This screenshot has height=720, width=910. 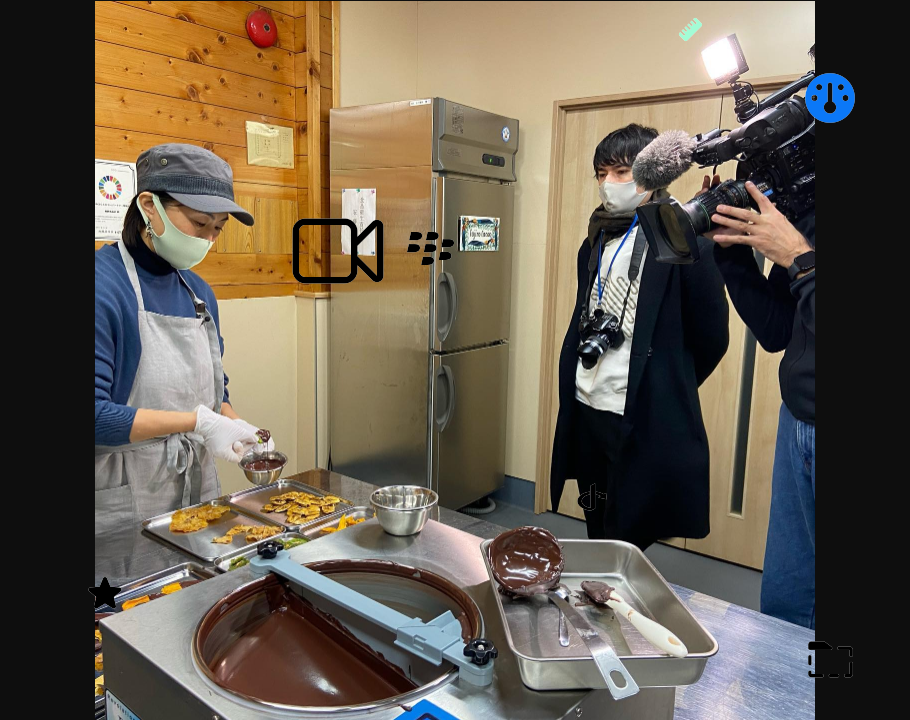 I want to click on blackberry brand logo, so click(x=430, y=248).